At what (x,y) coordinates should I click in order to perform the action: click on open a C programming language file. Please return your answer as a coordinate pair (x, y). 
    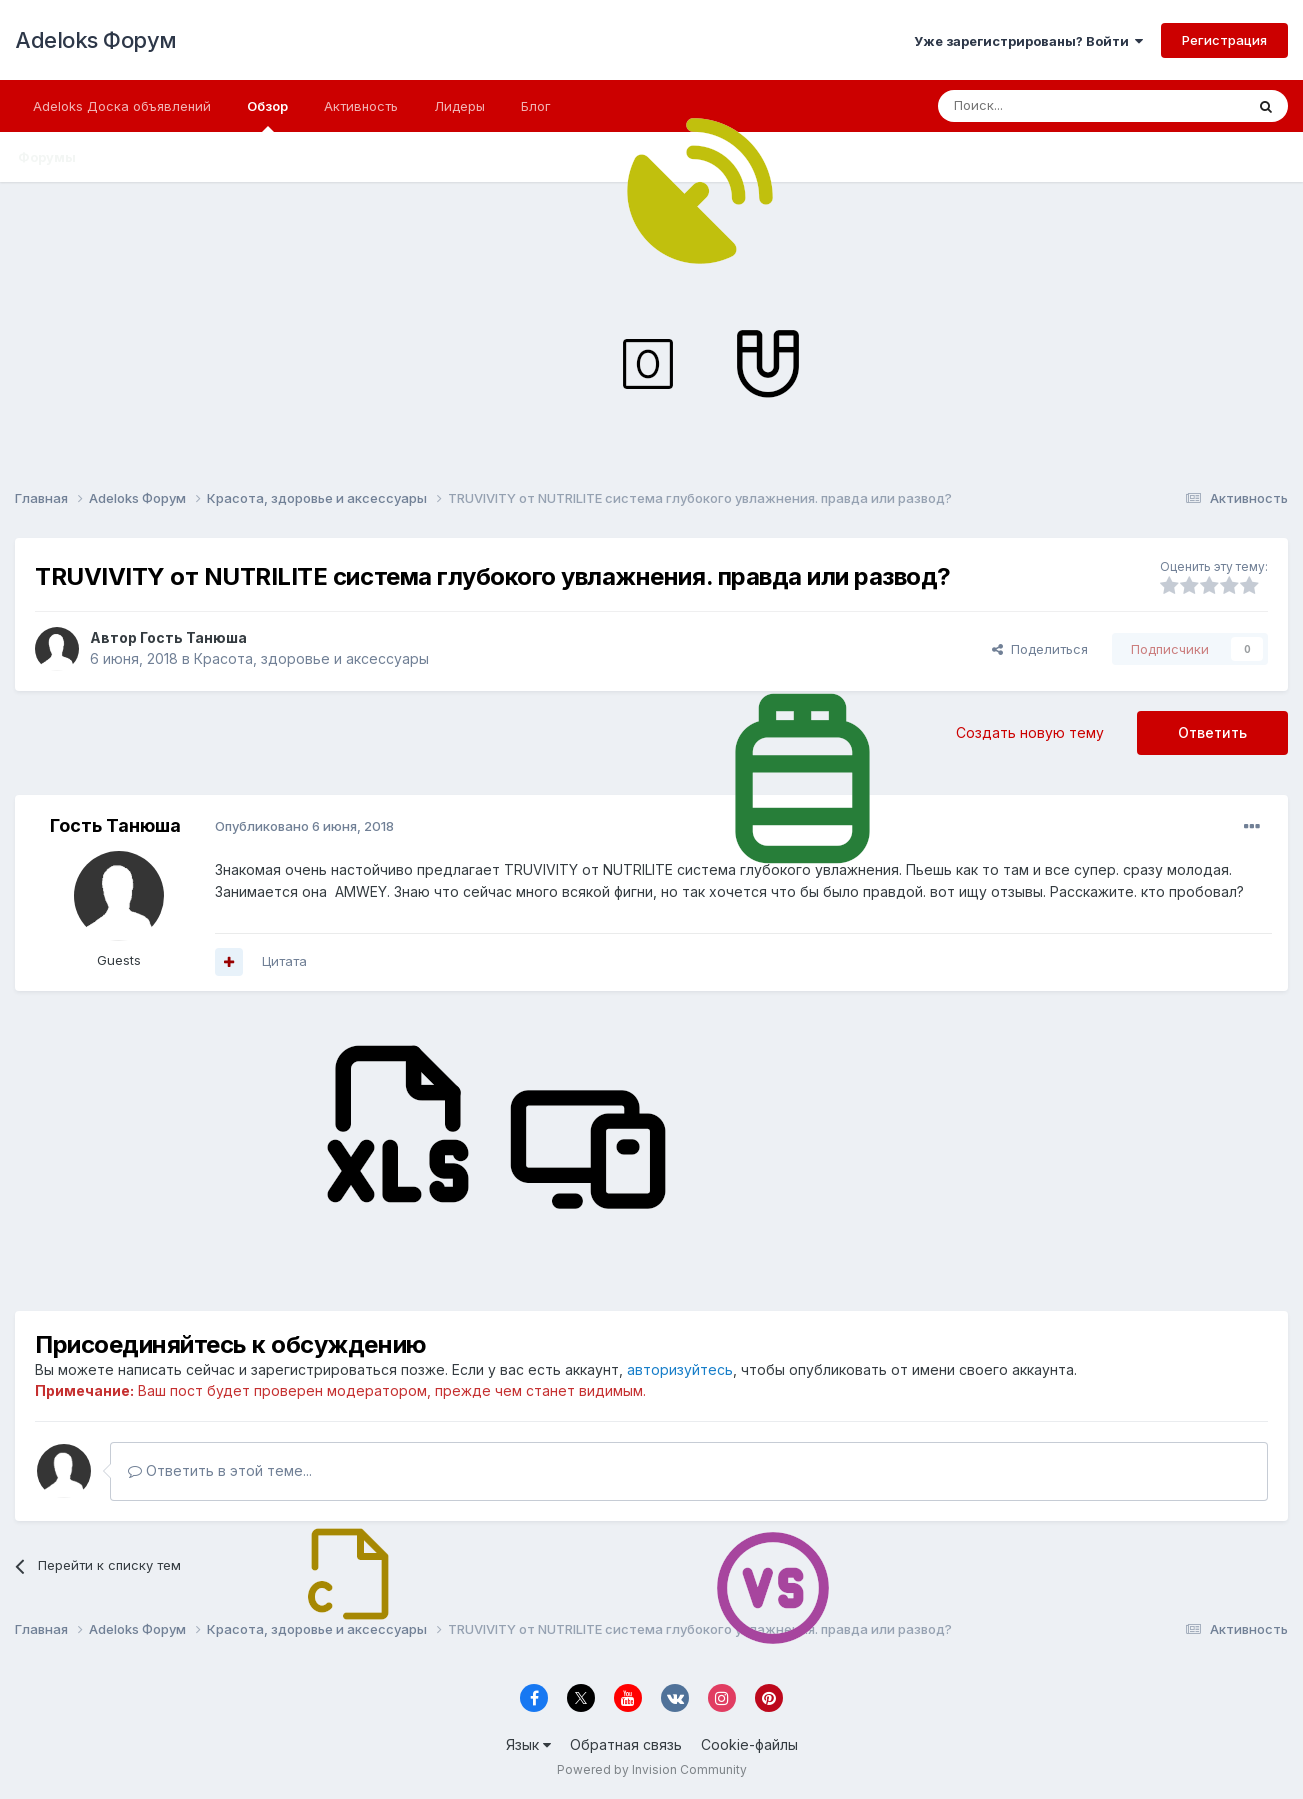
    Looking at the image, I should click on (350, 1574).